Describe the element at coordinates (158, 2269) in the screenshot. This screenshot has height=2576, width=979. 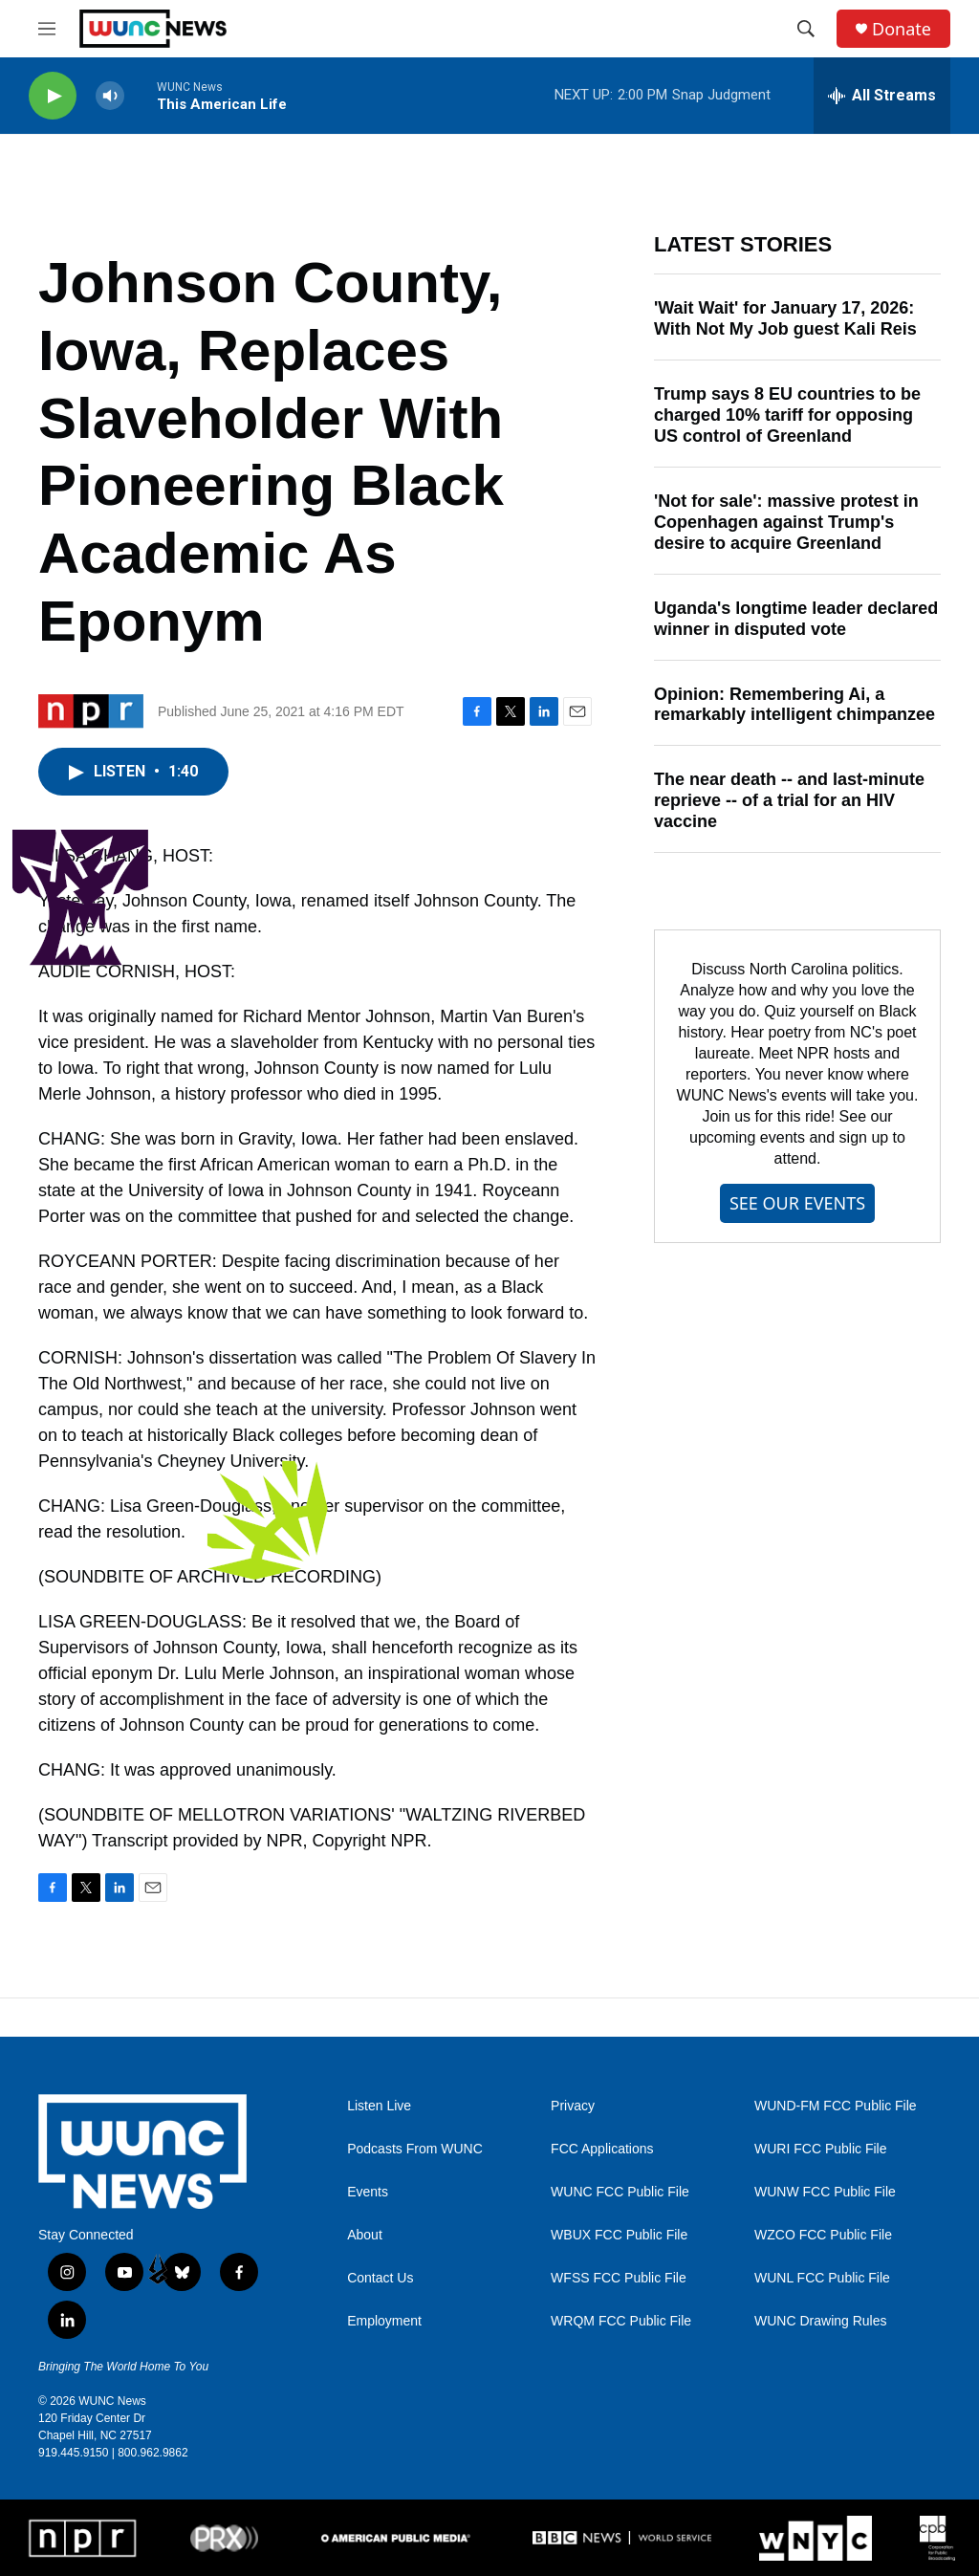
I see `hades or underworld themed game element` at that location.